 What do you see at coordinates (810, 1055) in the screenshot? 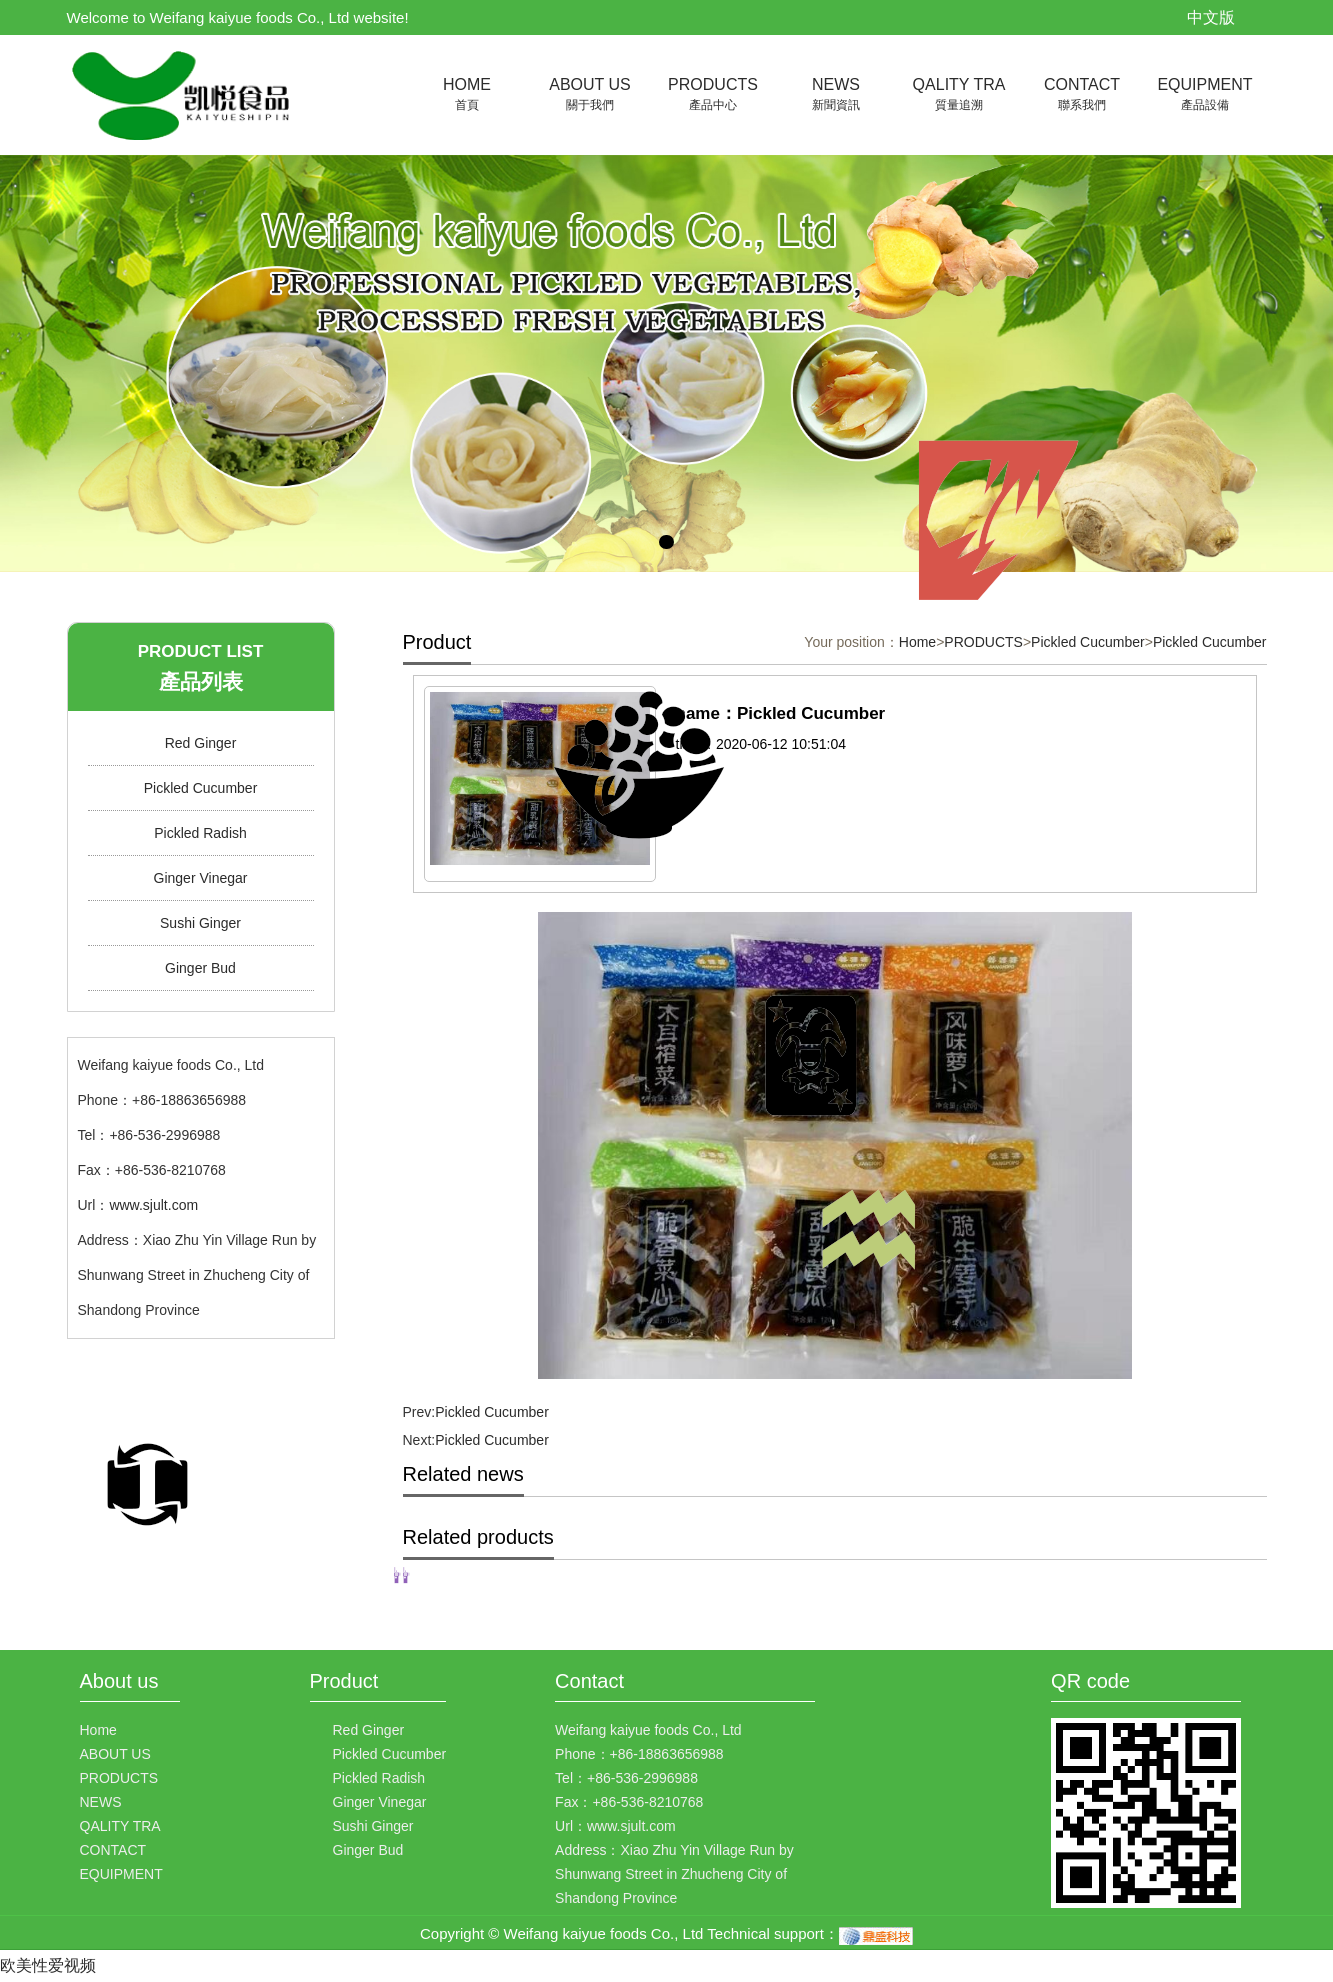
I see `play a wild card or joker in a card game` at bounding box center [810, 1055].